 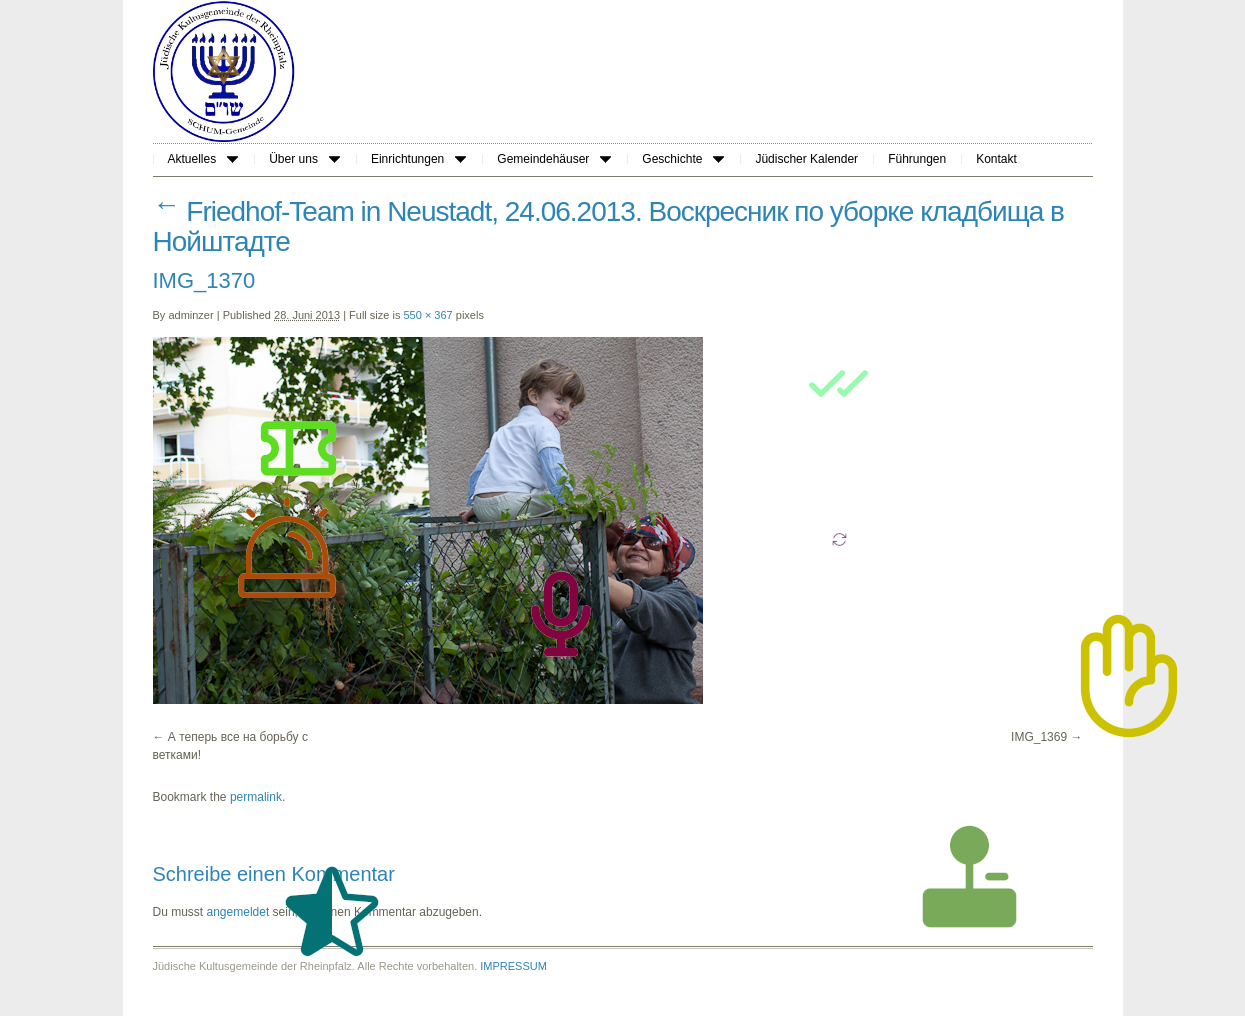 I want to click on indicates multiple items selected or completed, so click(x=838, y=384).